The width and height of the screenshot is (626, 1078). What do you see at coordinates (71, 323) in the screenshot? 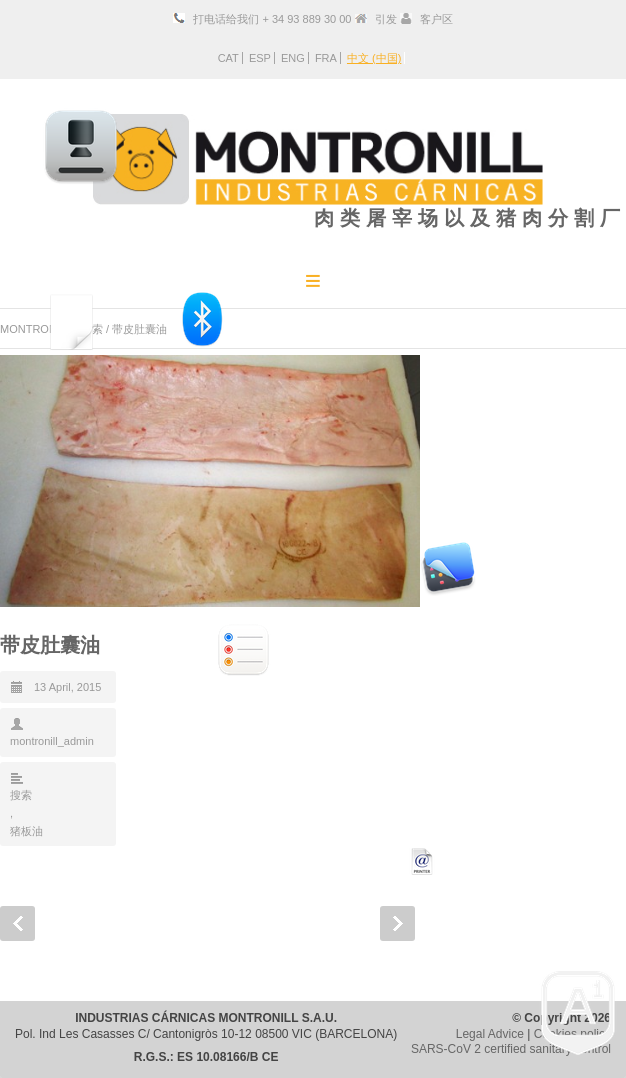
I see `a blank document or stationery template` at bounding box center [71, 323].